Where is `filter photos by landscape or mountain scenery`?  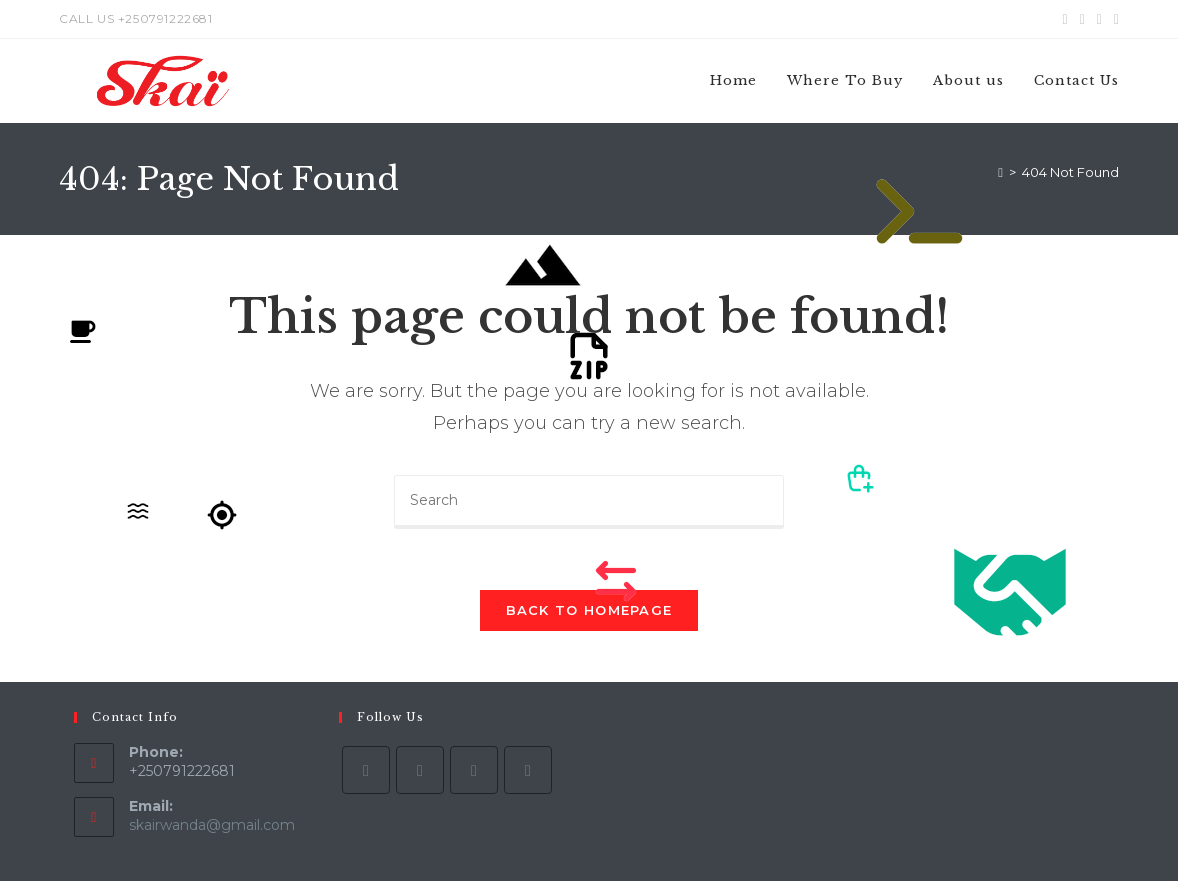
filter photos by landscape or mountain scenery is located at coordinates (543, 265).